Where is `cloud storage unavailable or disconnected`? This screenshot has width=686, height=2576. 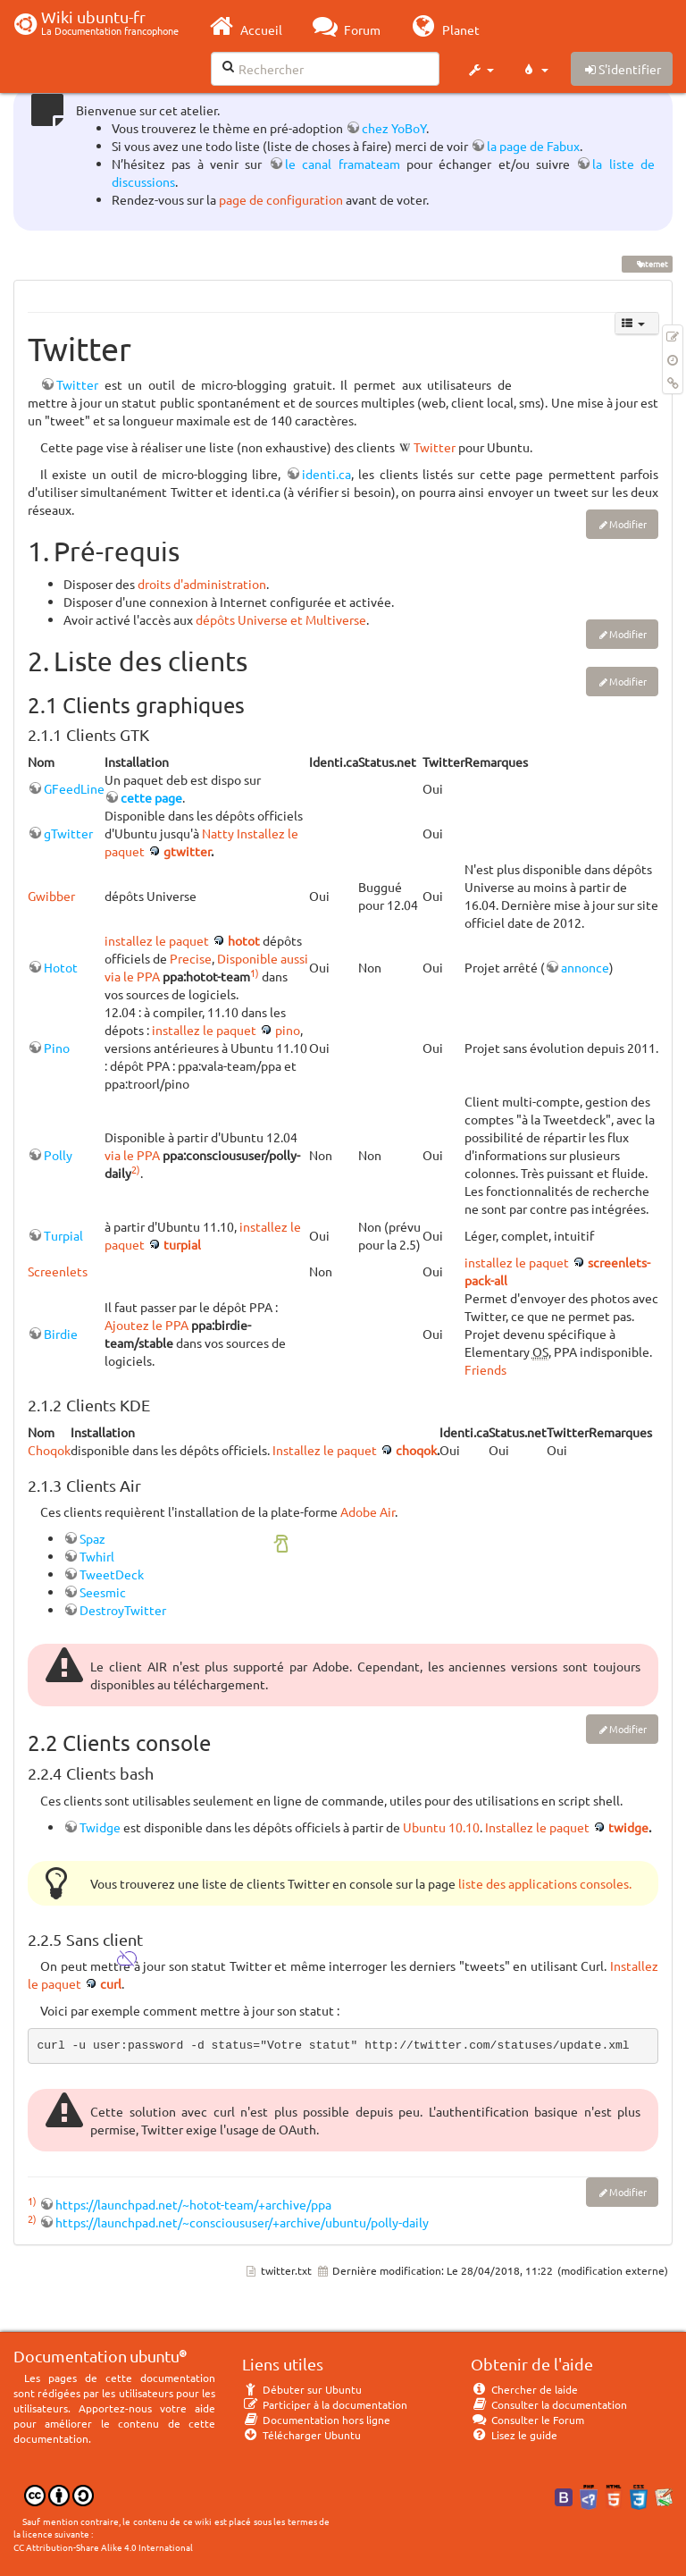 cloud storage unavailable or disconnected is located at coordinates (127, 1958).